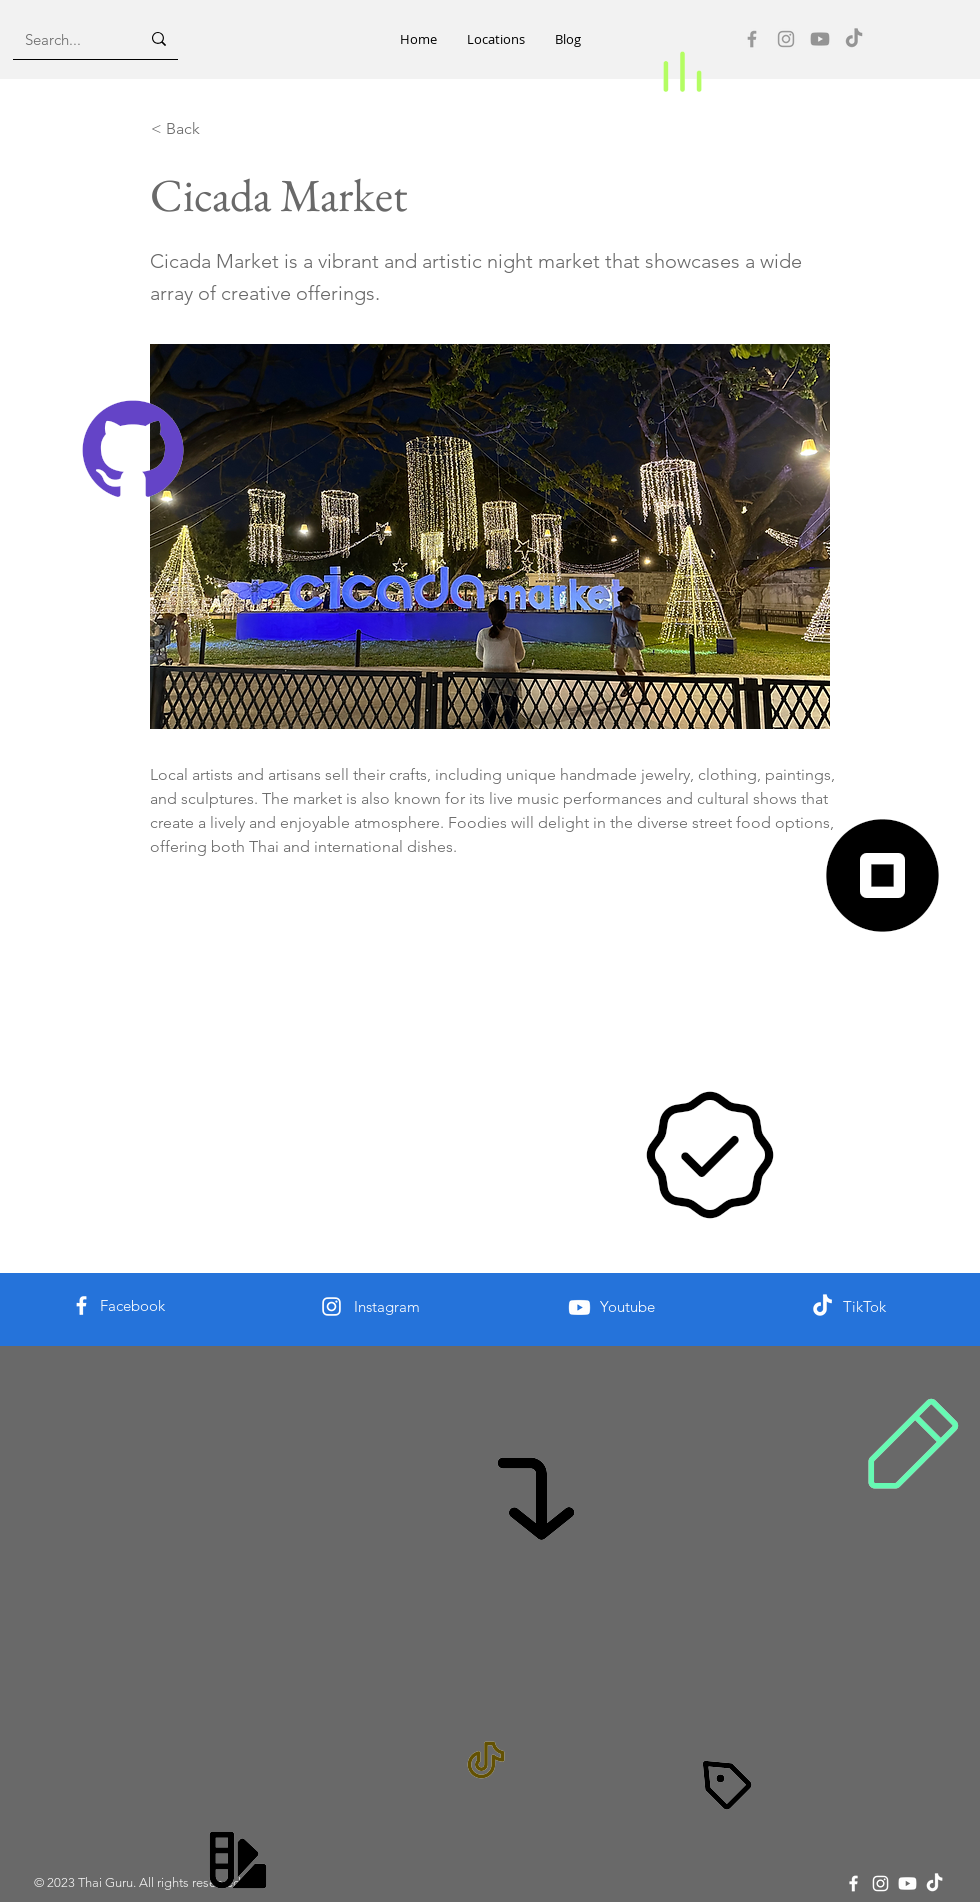 The height and width of the screenshot is (1902, 980). I want to click on indicates a verified account or identity, so click(710, 1155).